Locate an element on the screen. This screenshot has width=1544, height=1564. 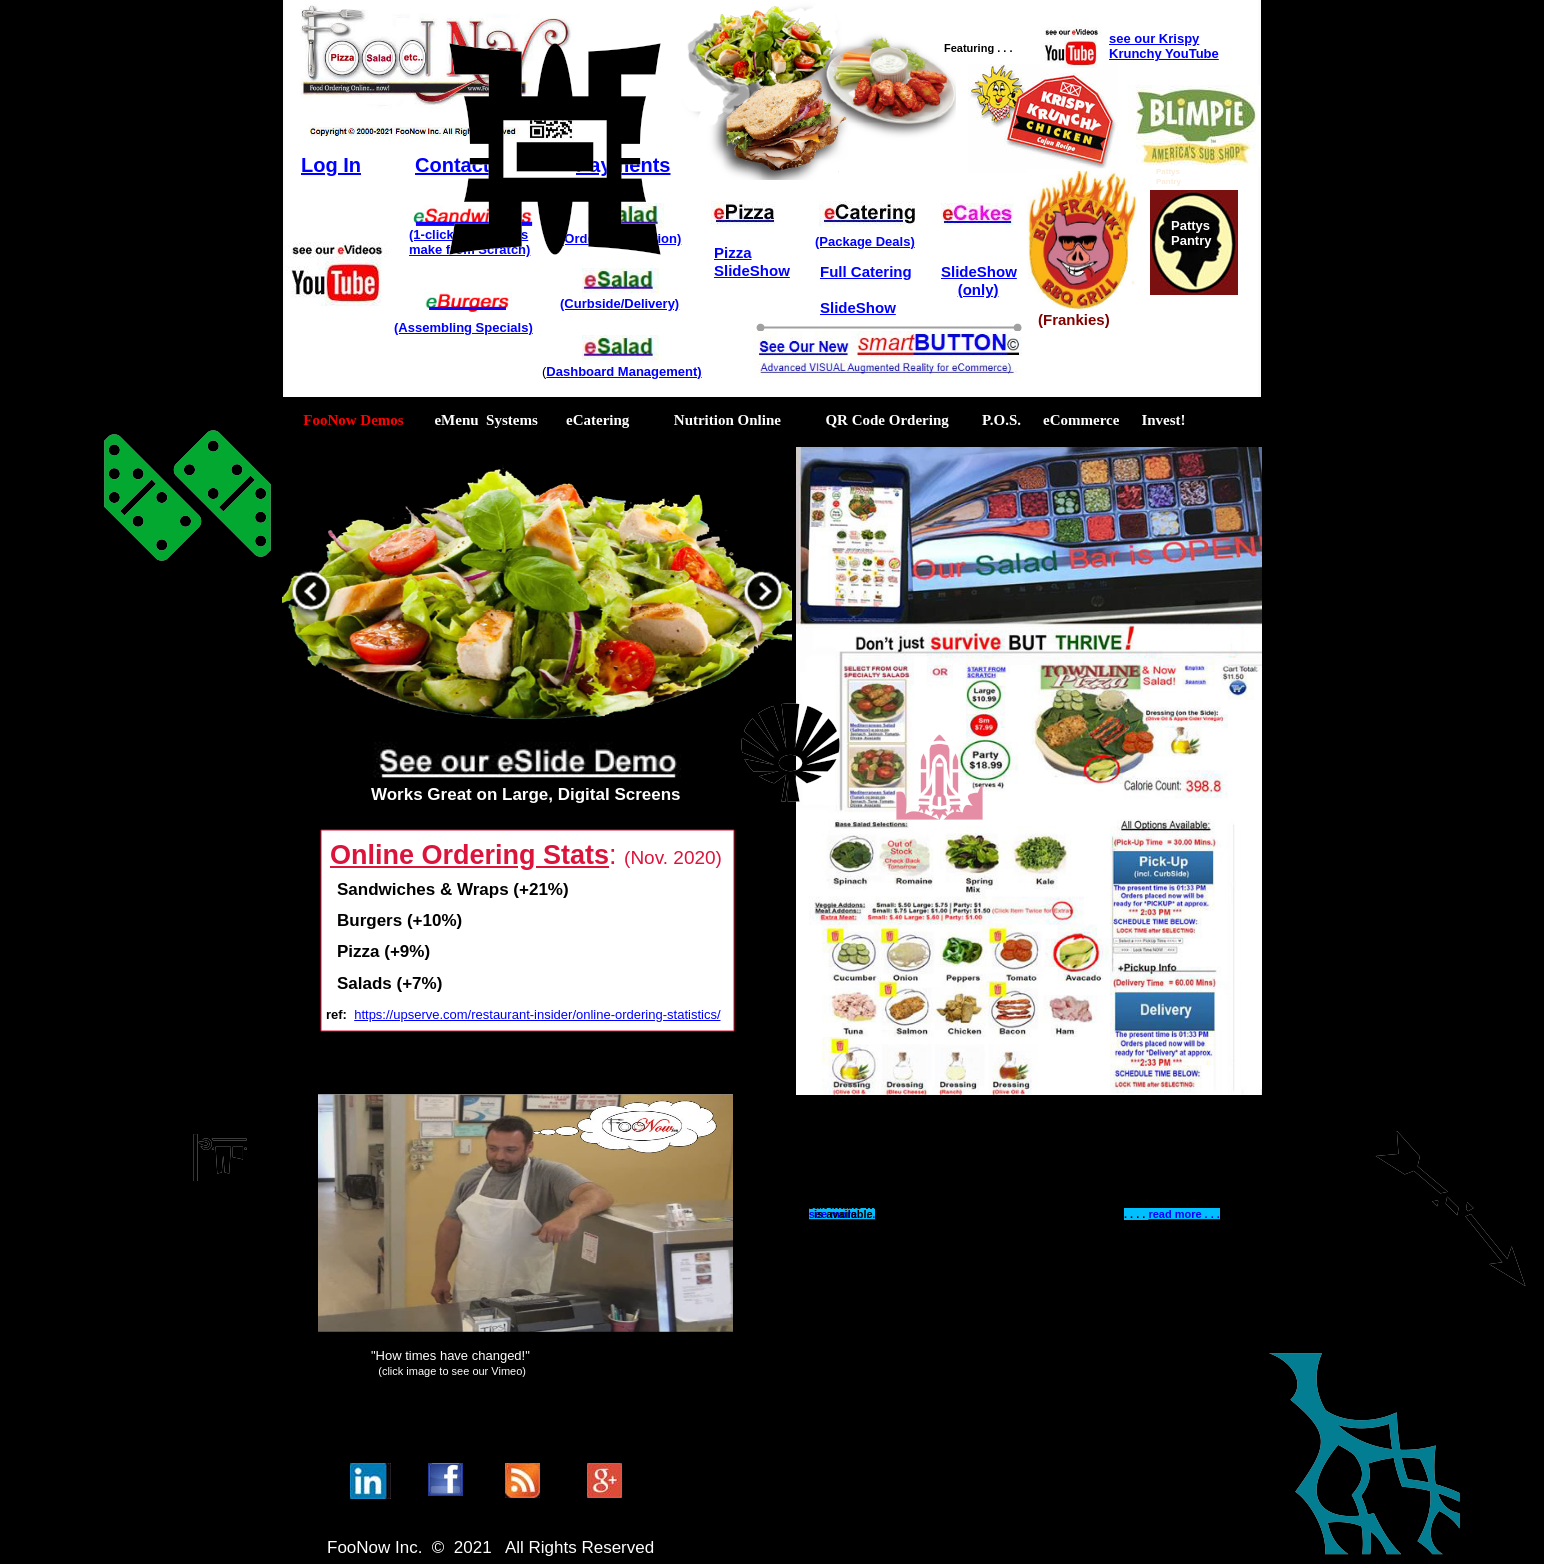
indicates lightning or electrical damage effect is located at coordinates (1359, 1455).